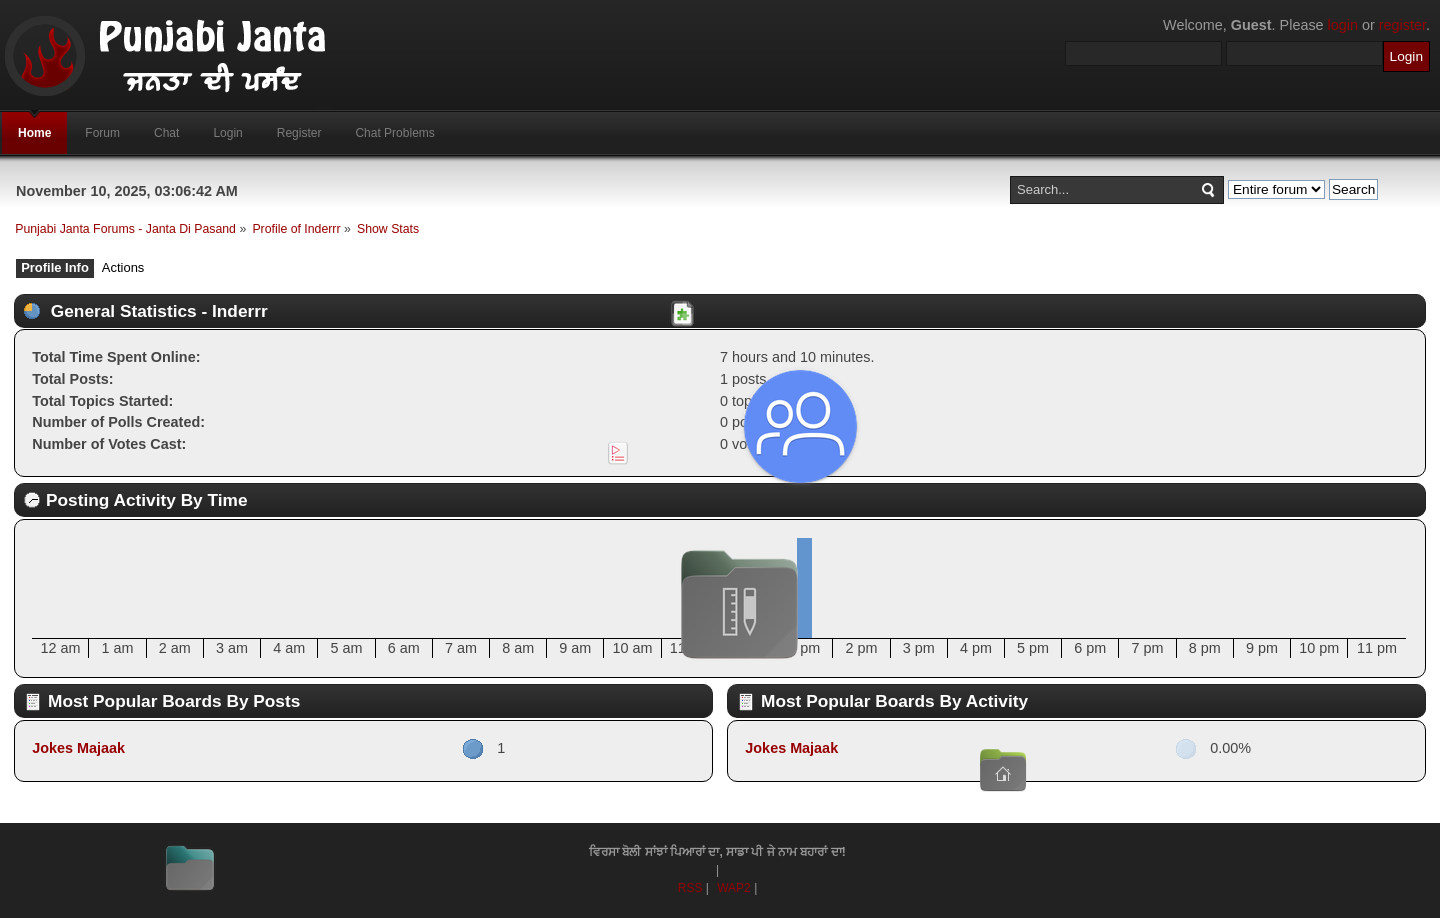 The width and height of the screenshot is (1440, 918). What do you see at coordinates (682, 313) in the screenshot?
I see `an openoffice extension or add-on file` at bounding box center [682, 313].